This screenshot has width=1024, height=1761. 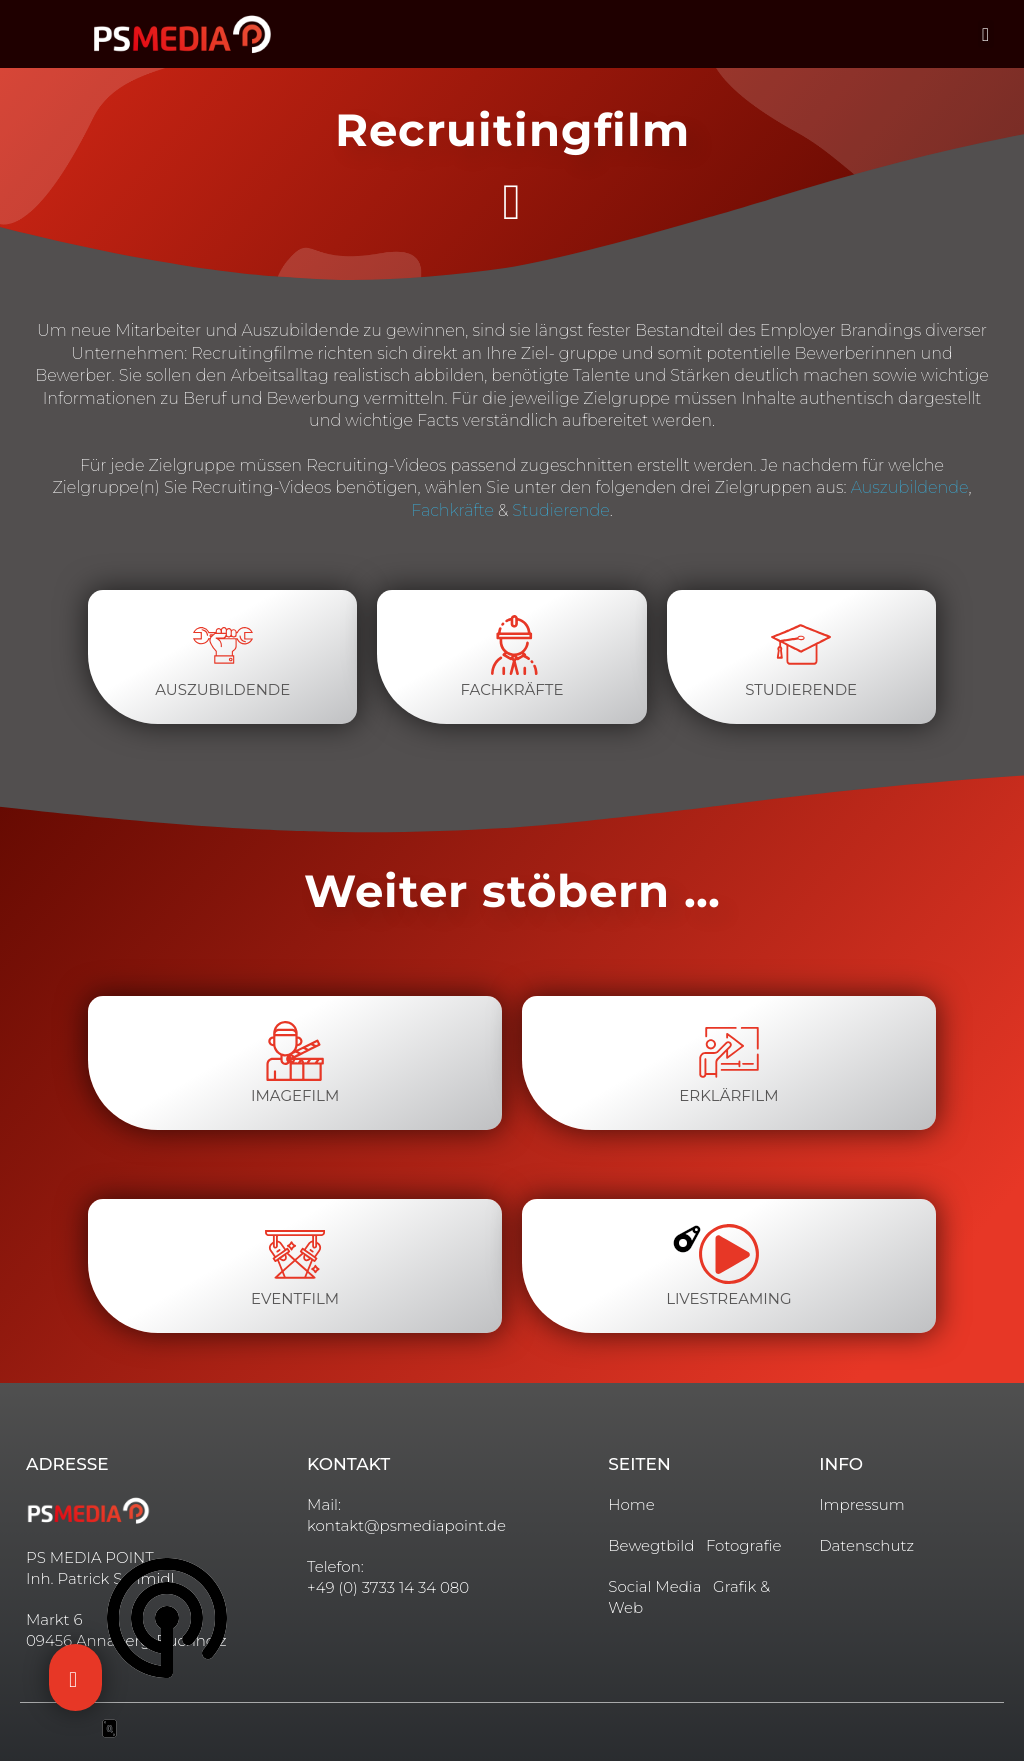 I want to click on view or manage digital assets, so click(x=687, y=1239).